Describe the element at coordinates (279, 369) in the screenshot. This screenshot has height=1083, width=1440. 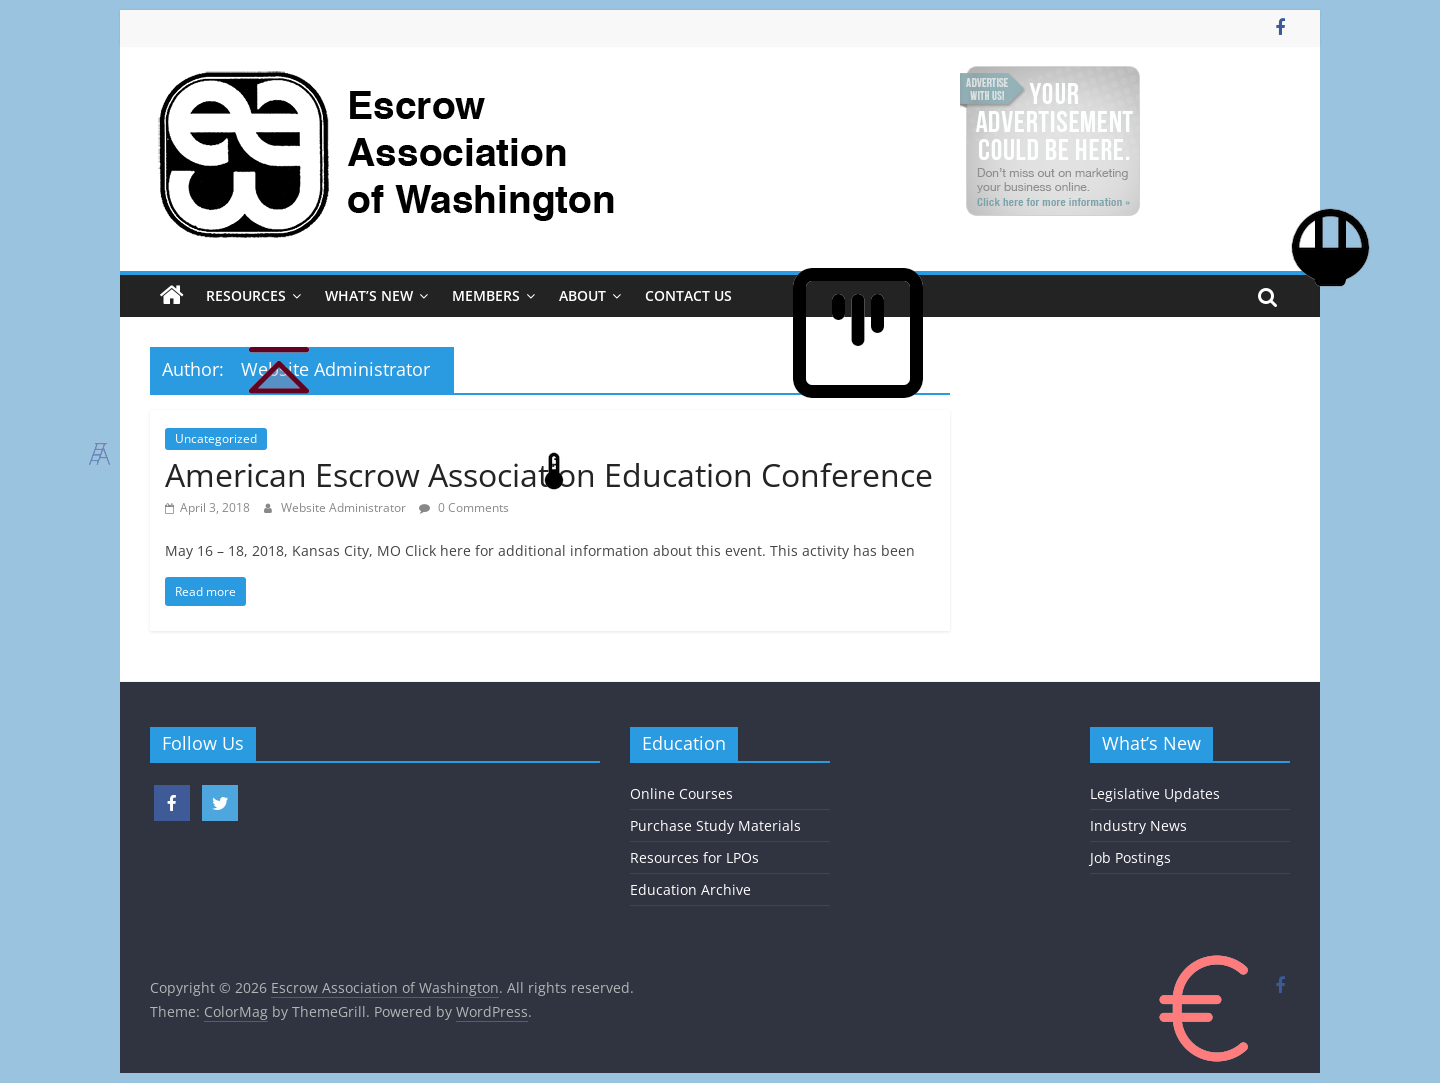
I see `collapse content or panel upward` at that location.